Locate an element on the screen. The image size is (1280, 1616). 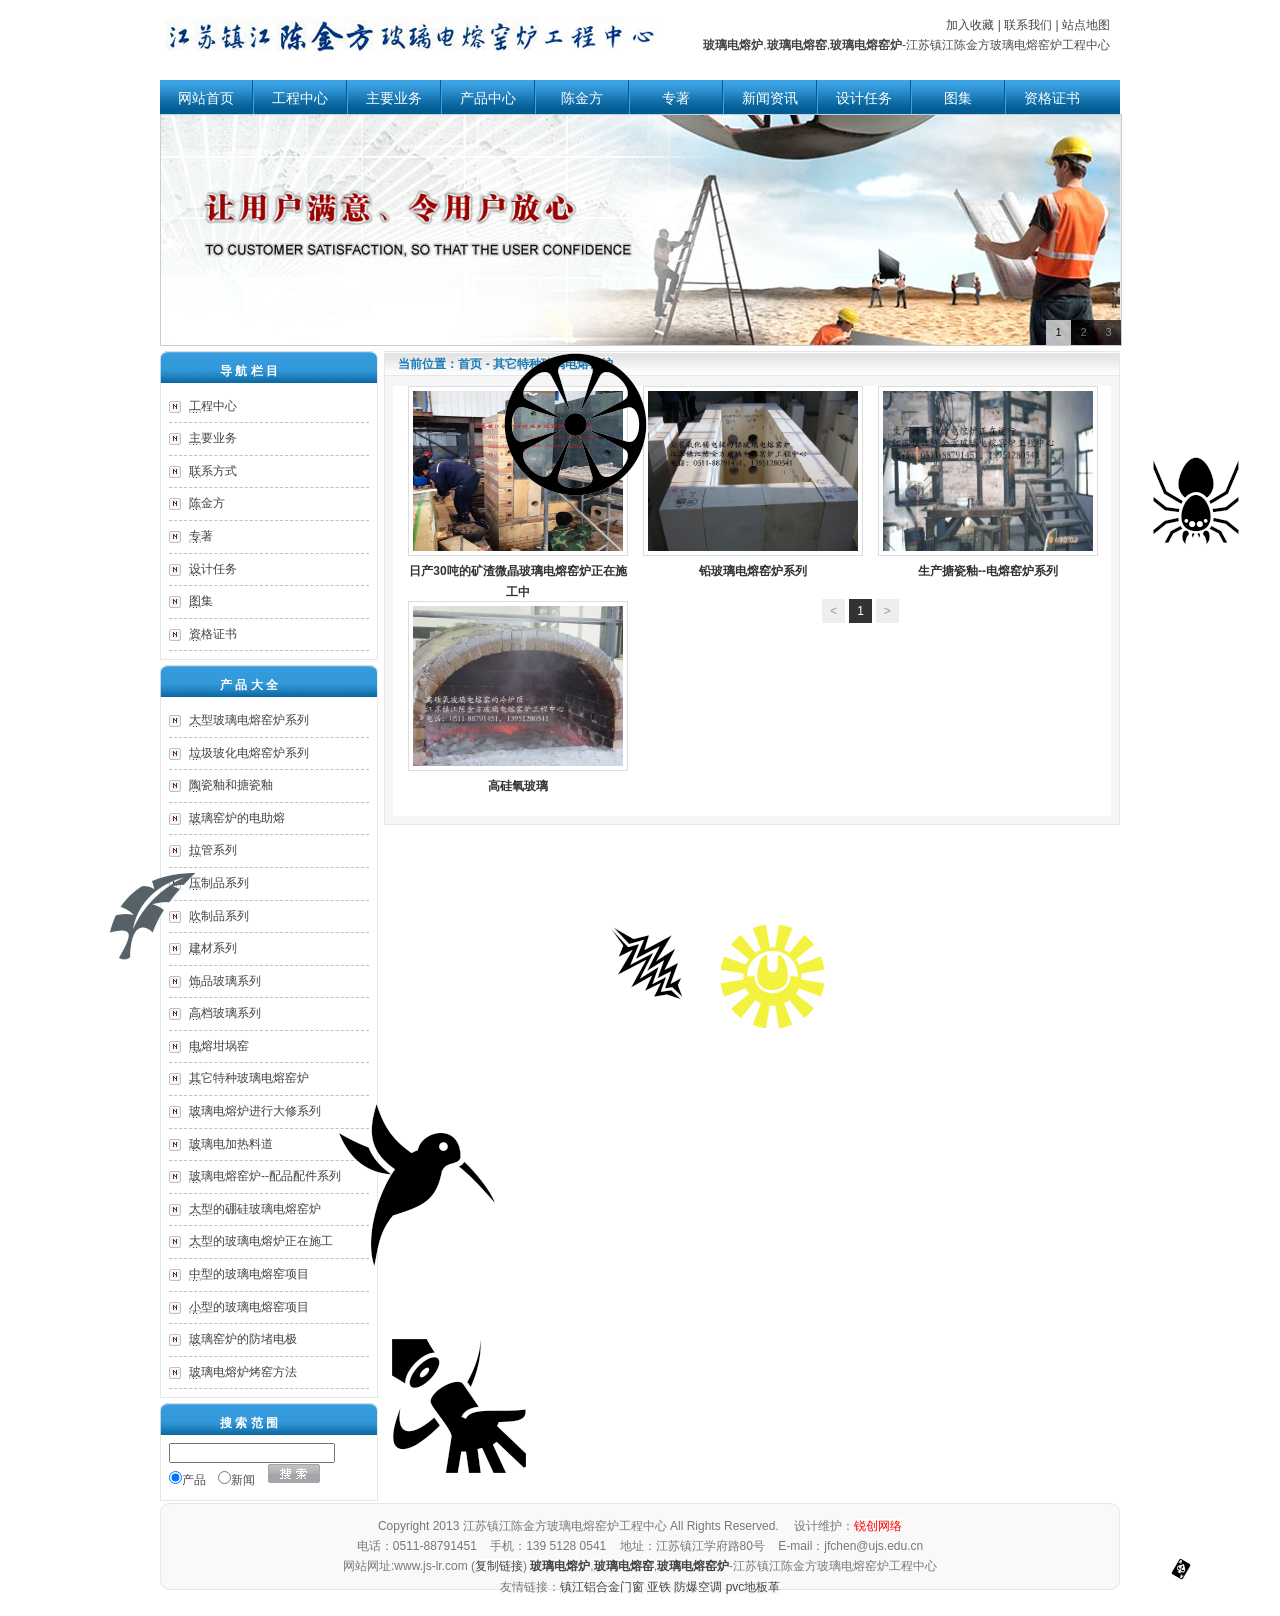
ace of spades playing card is located at coordinates (1181, 1569).